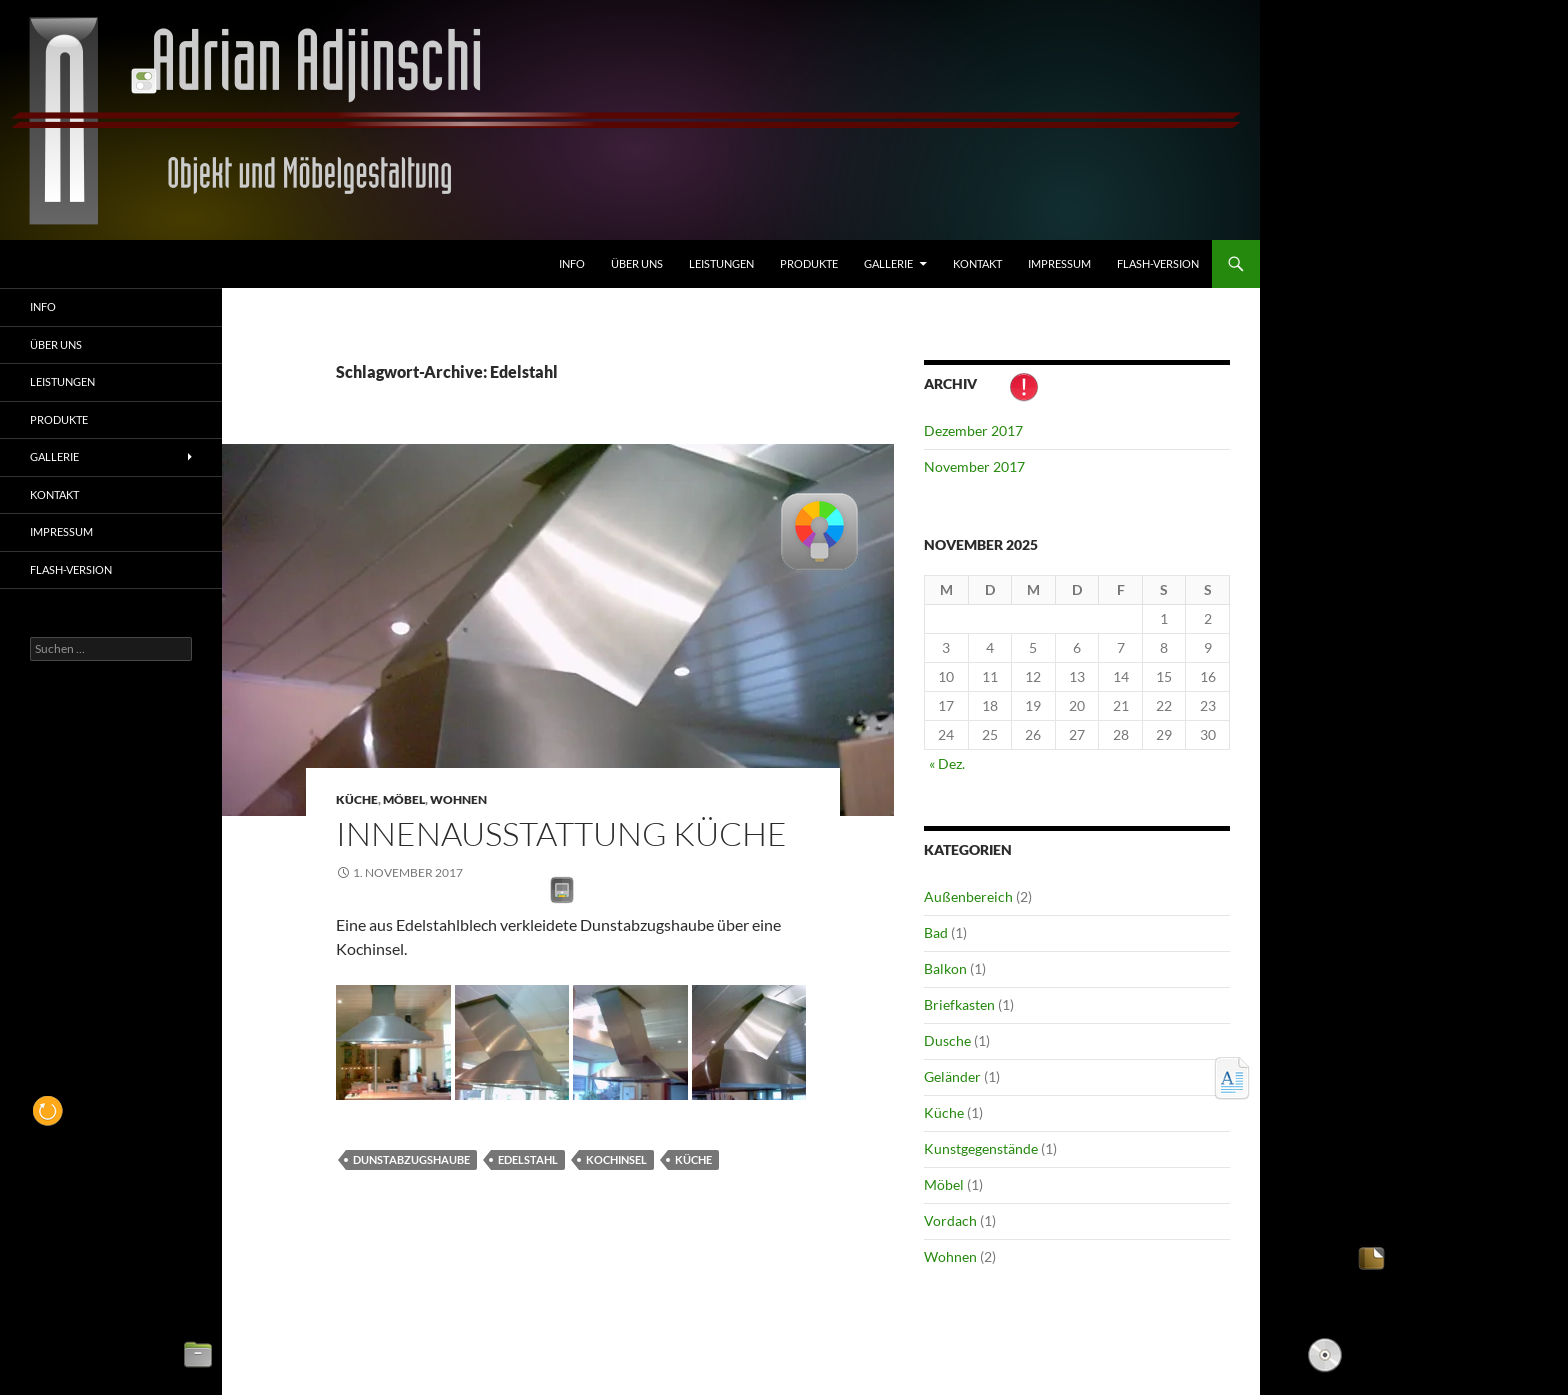 The width and height of the screenshot is (1568, 1395). What do you see at coordinates (819, 531) in the screenshot?
I see `open OpenRGB lighting control application` at bounding box center [819, 531].